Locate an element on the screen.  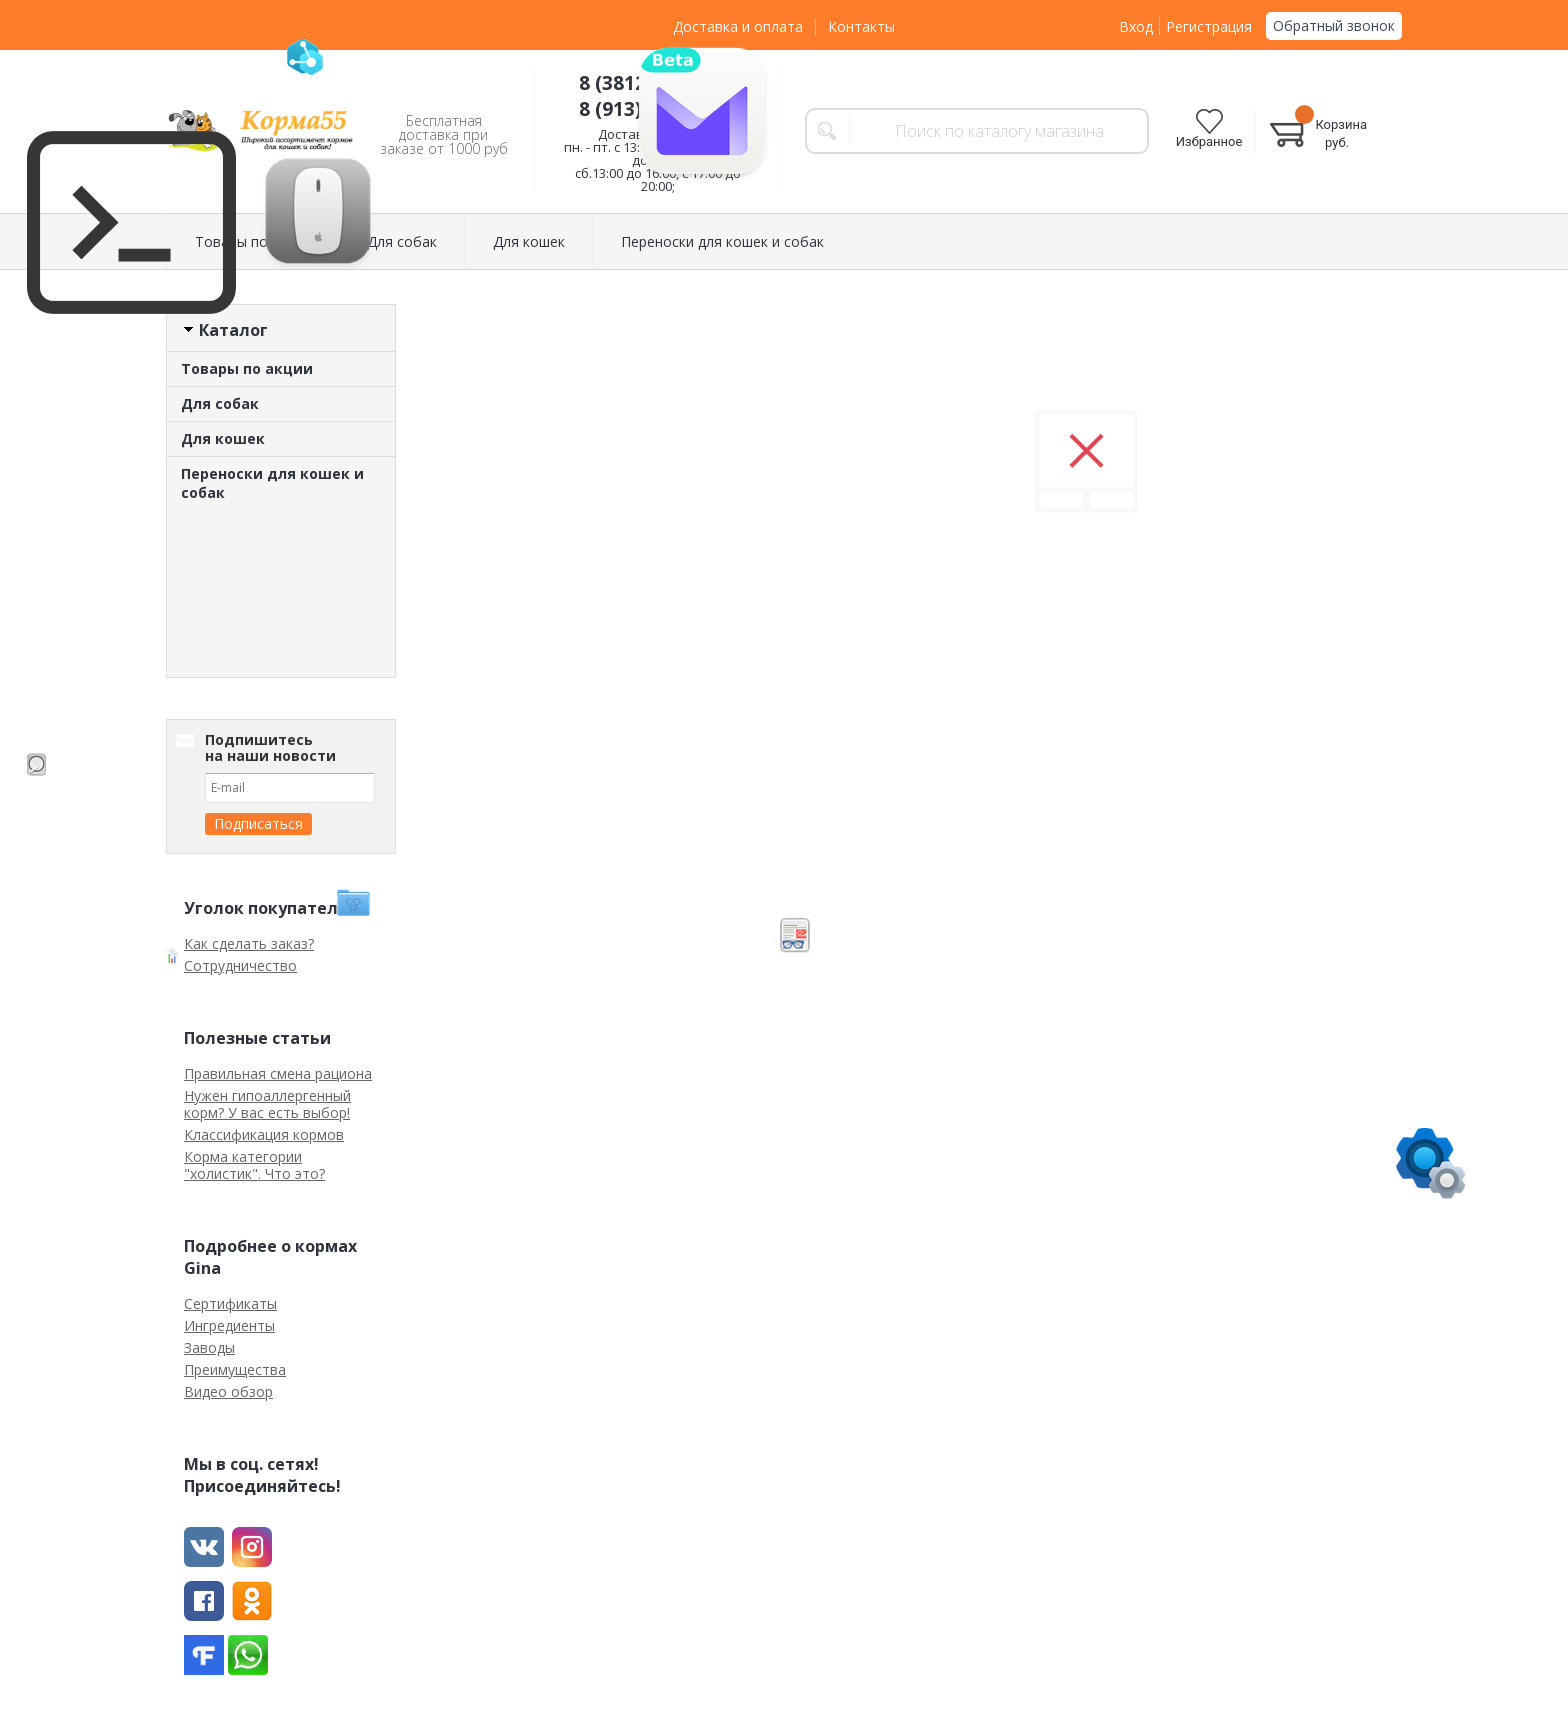
open mouse and trackpad settings is located at coordinates (318, 211).